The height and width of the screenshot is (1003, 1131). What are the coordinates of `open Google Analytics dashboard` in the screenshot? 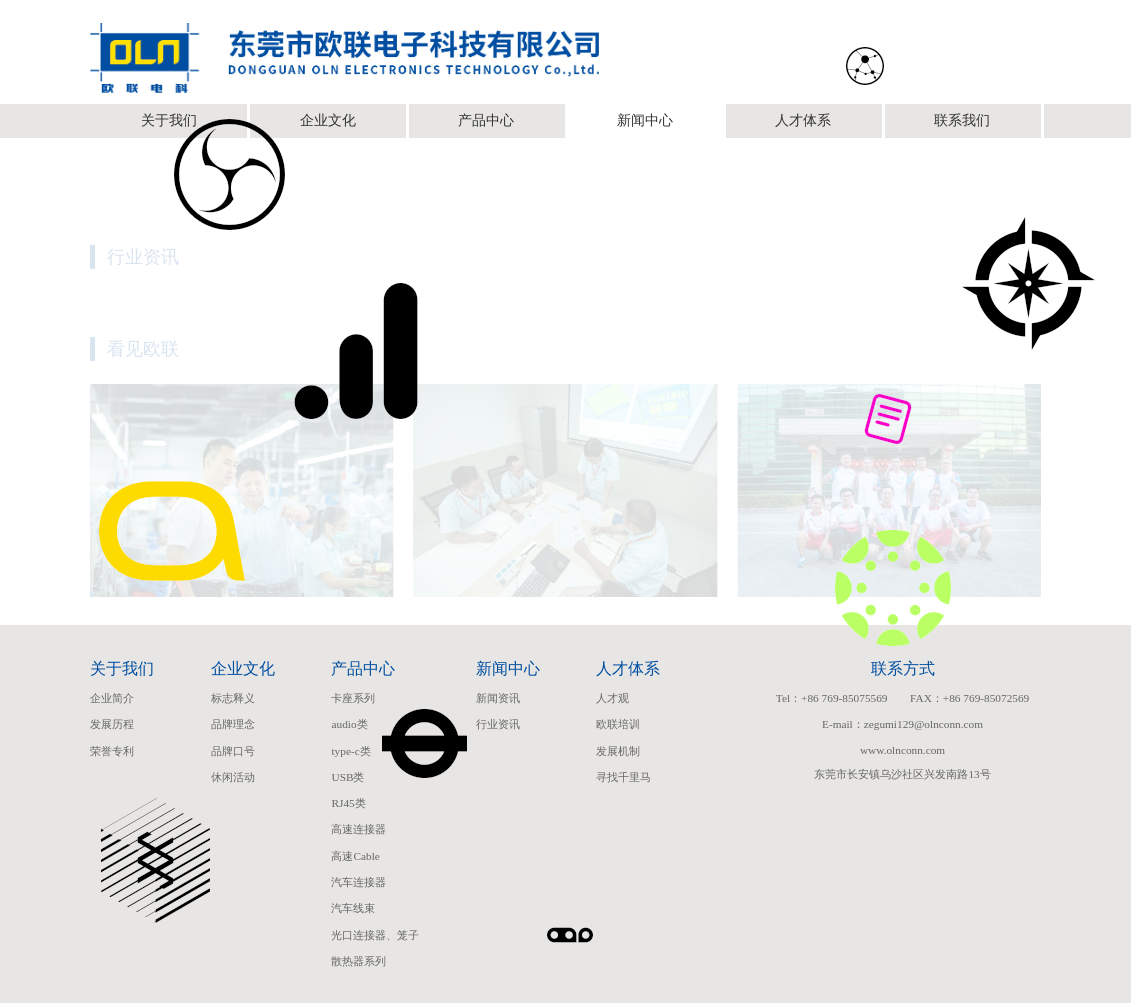 It's located at (356, 351).